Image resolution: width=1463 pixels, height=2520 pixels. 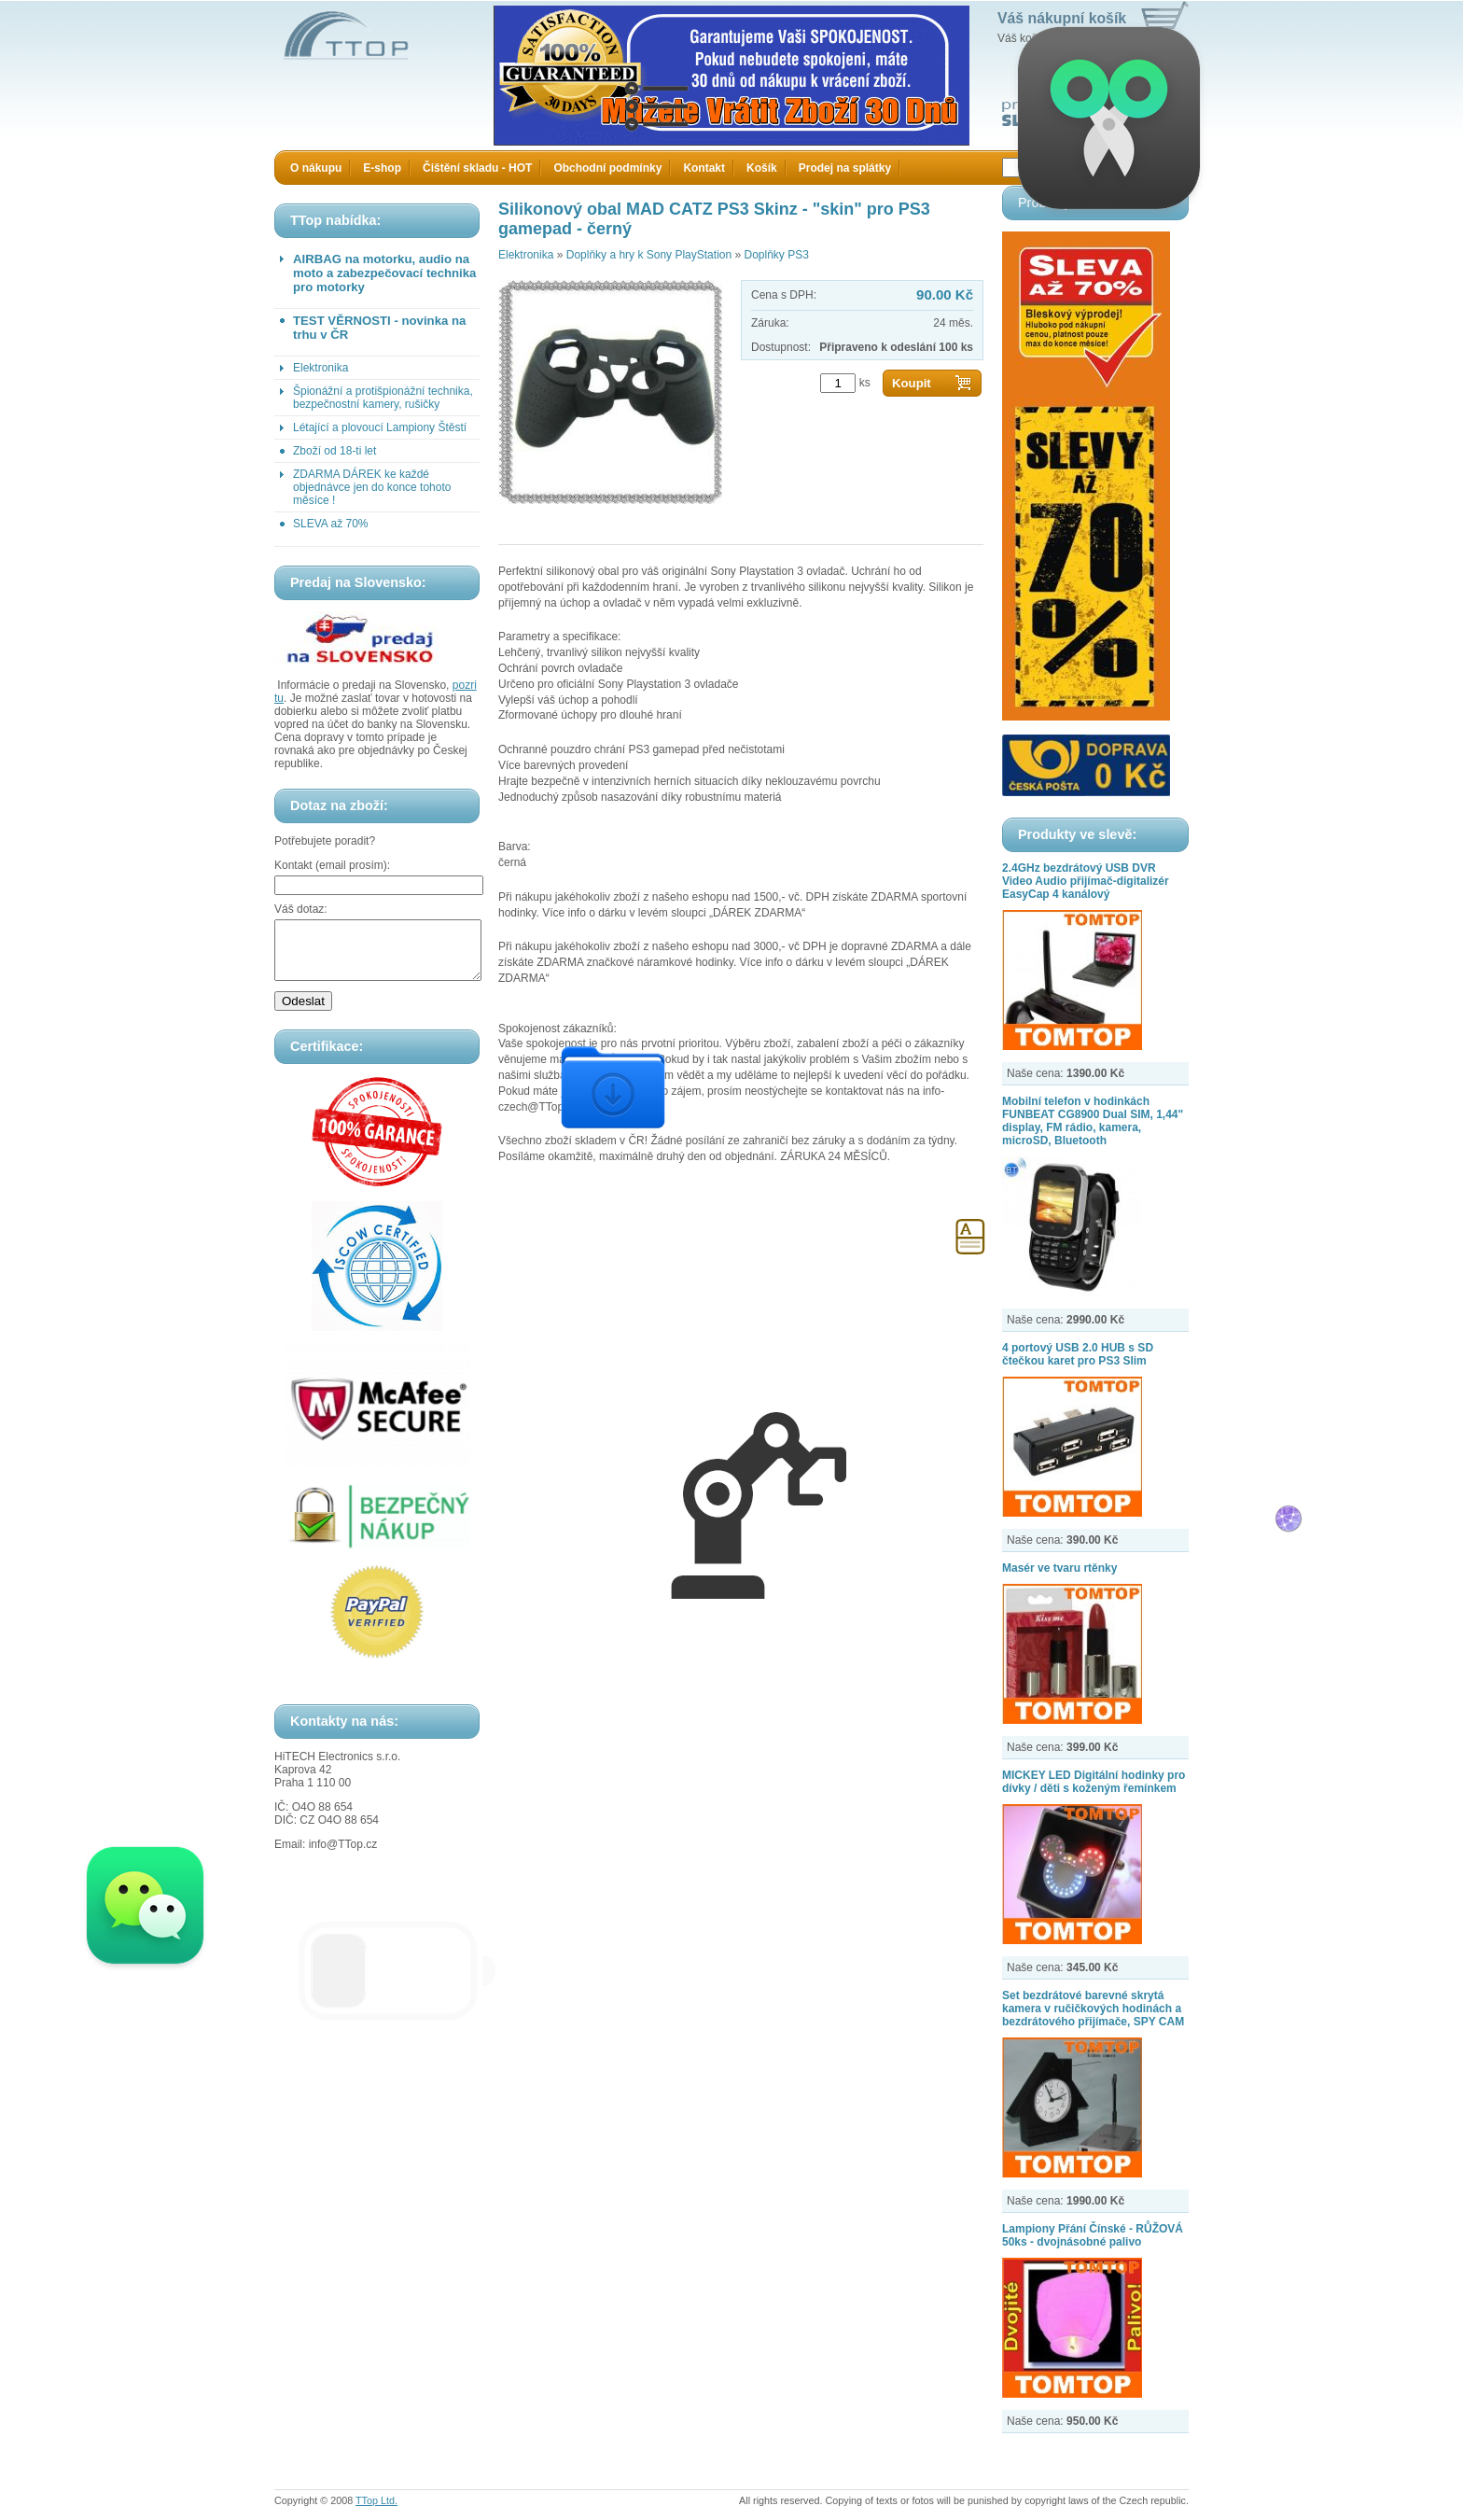 What do you see at coordinates (753, 1505) in the screenshot?
I see `open builder or automation tools` at bounding box center [753, 1505].